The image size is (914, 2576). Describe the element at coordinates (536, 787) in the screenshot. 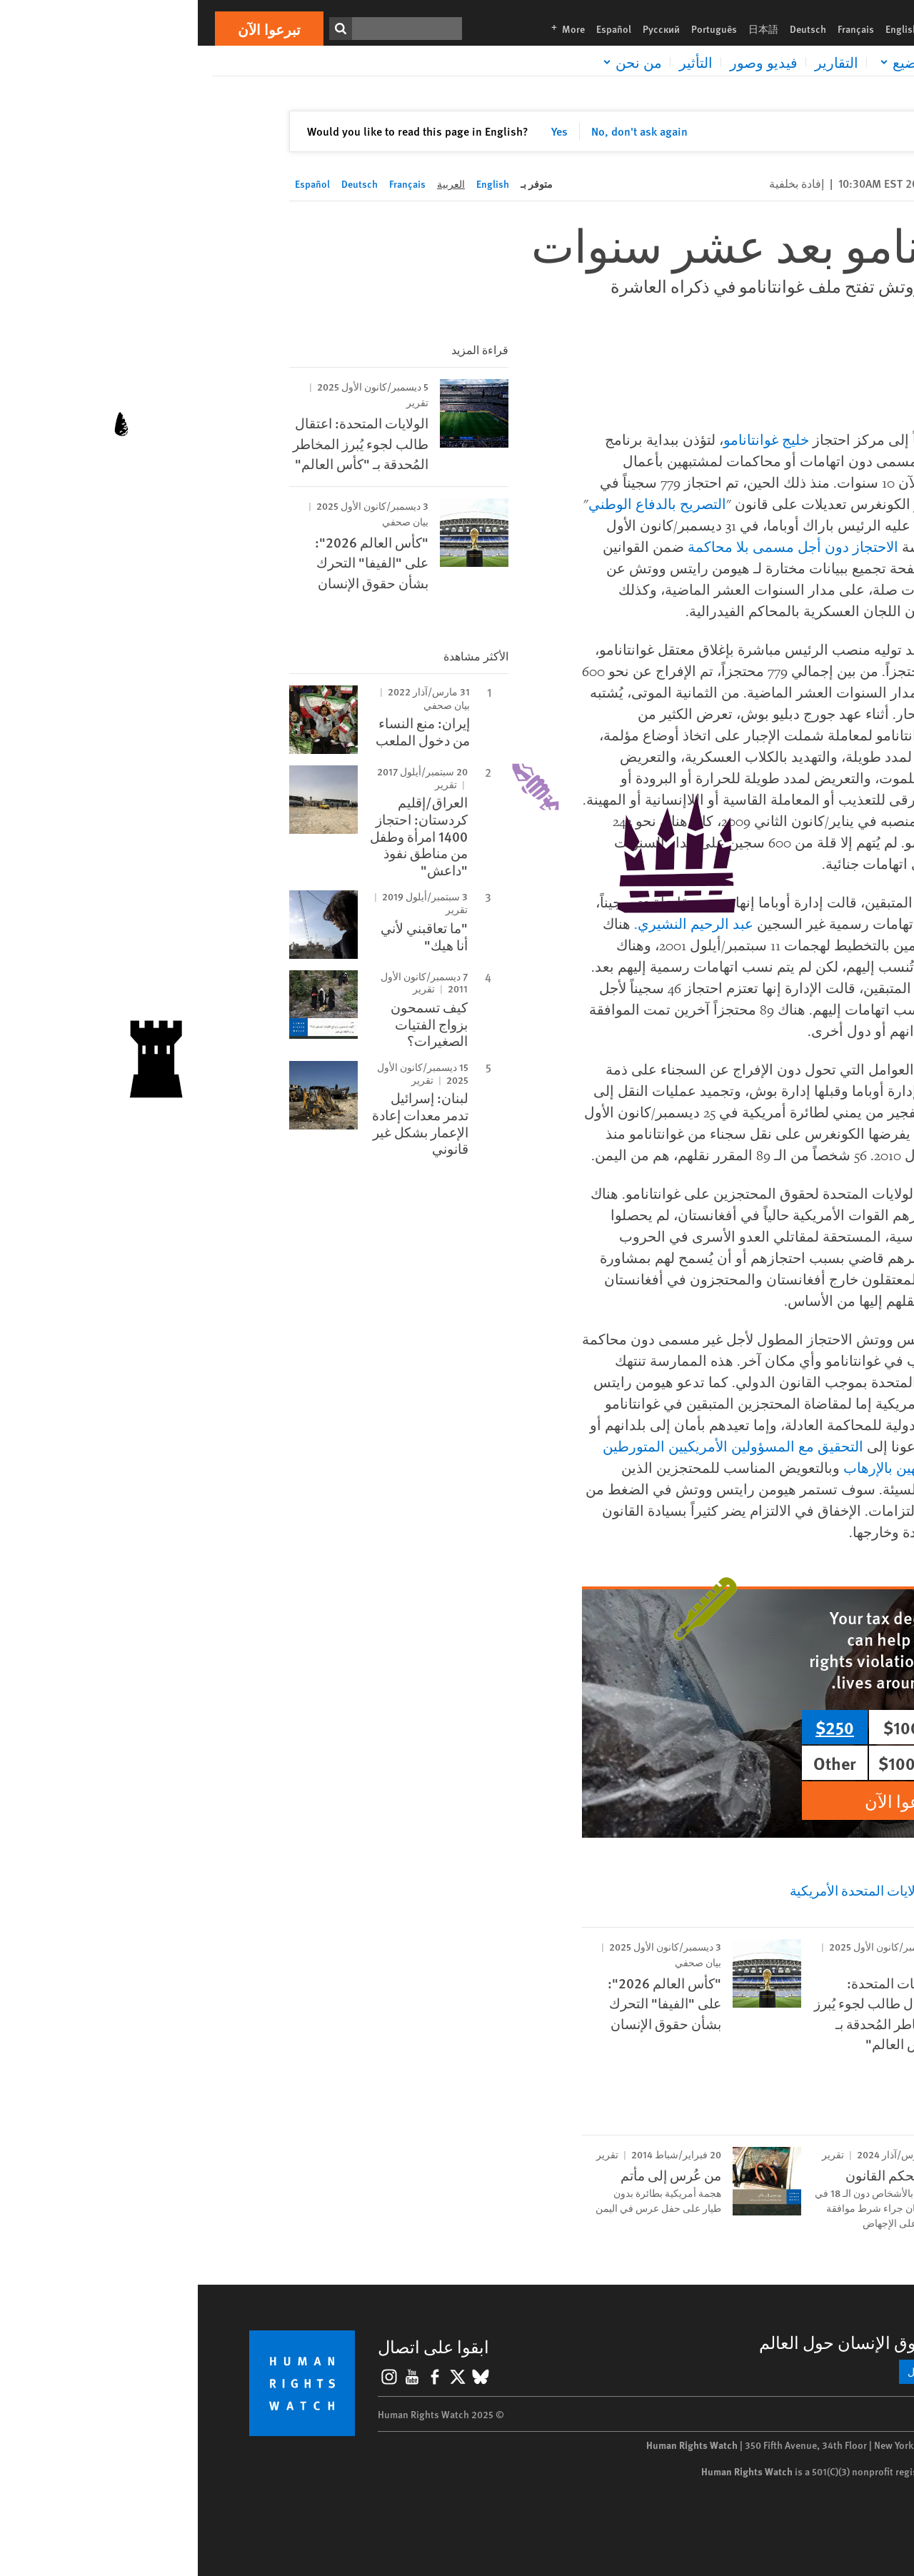

I see `activate thunder or lightning ability` at that location.